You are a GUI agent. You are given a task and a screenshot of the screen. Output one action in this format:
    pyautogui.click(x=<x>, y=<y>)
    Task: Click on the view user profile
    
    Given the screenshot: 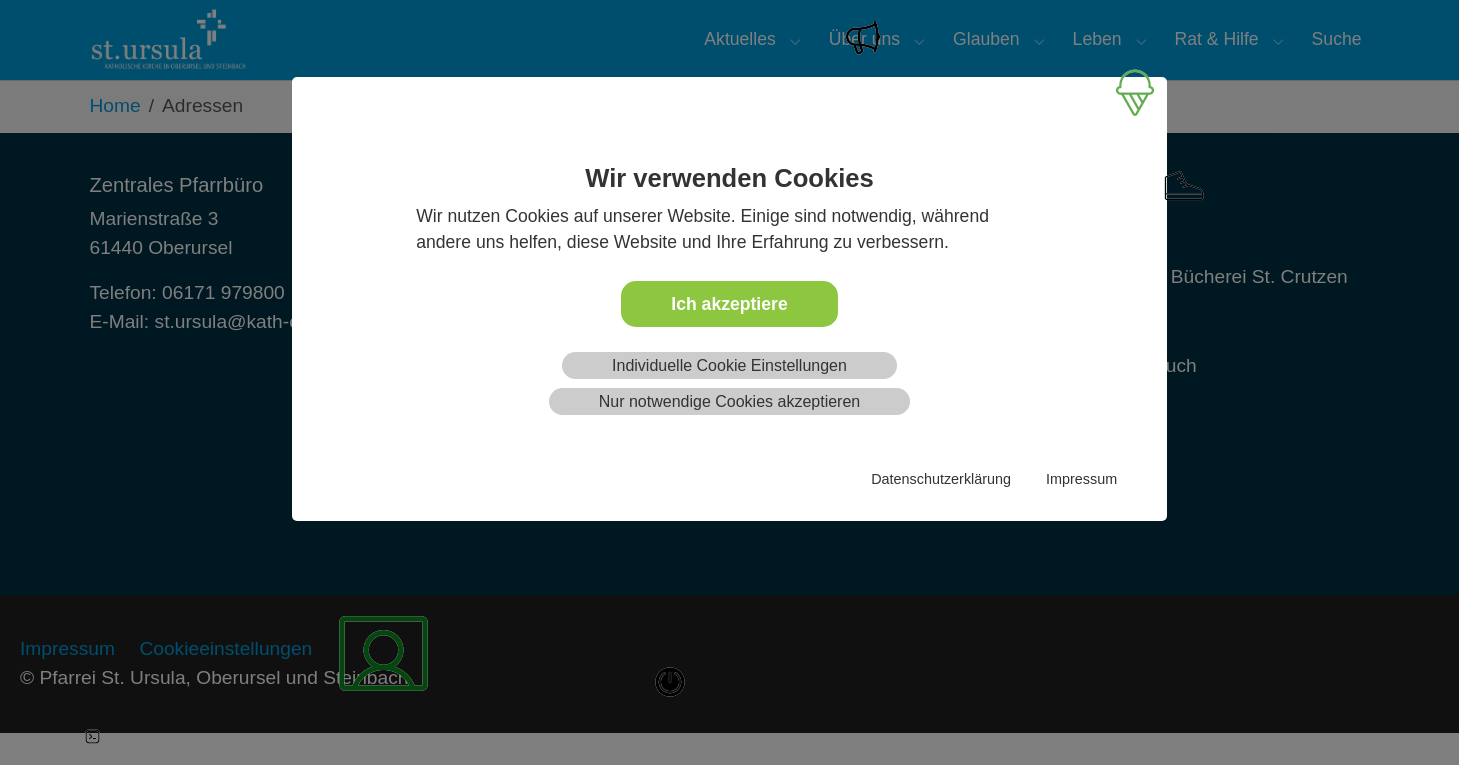 What is the action you would take?
    pyautogui.click(x=383, y=653)
    